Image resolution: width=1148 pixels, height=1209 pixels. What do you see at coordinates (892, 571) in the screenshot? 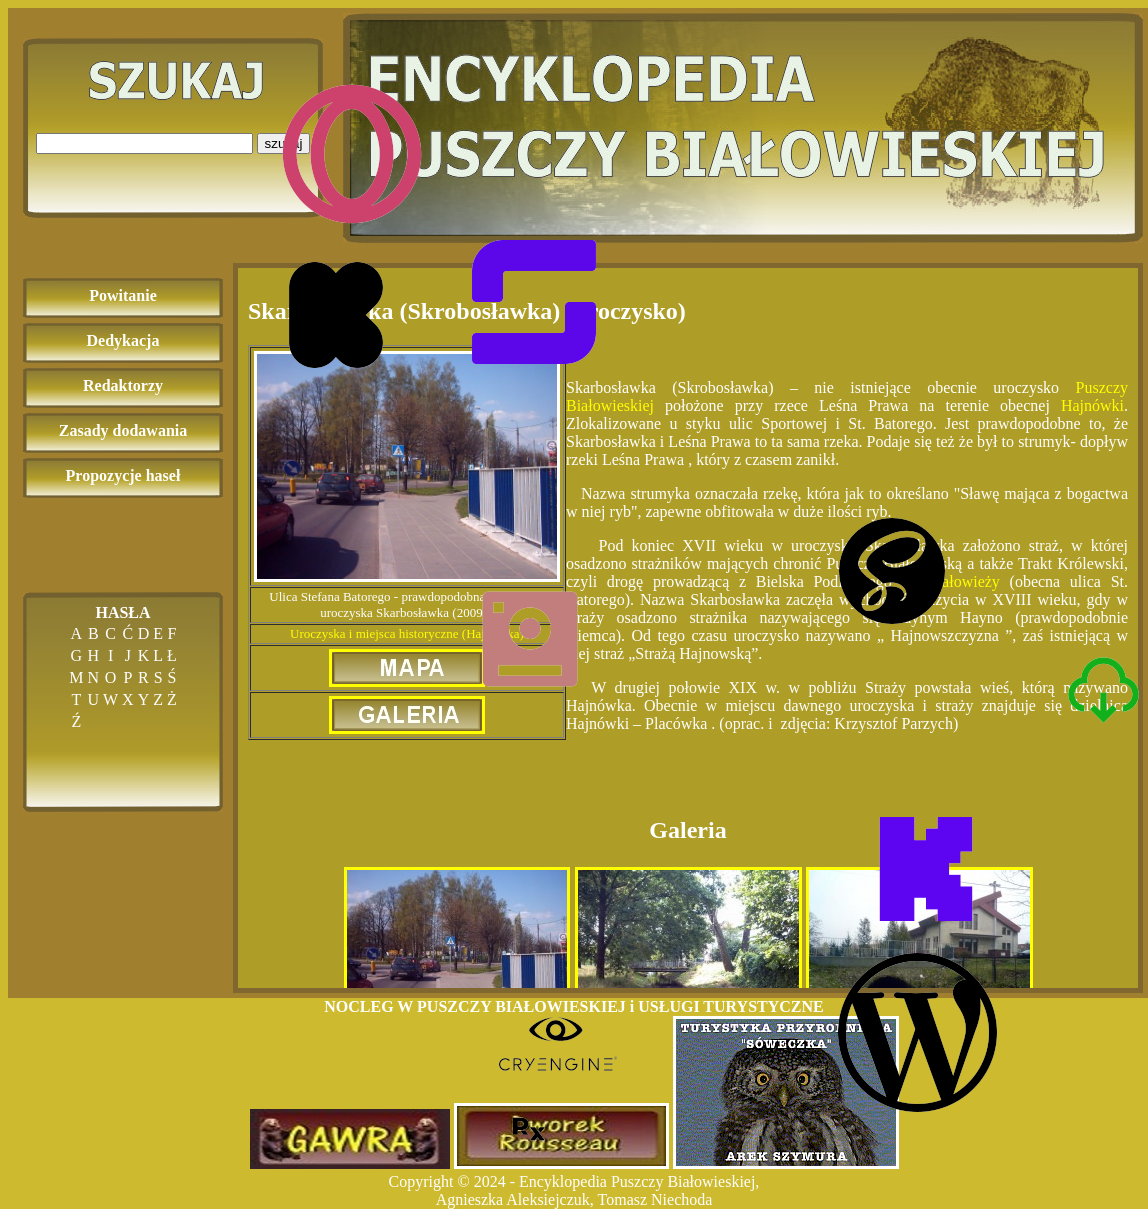
I see `sass css preprocessor logo` at bounding box center [892, 571].